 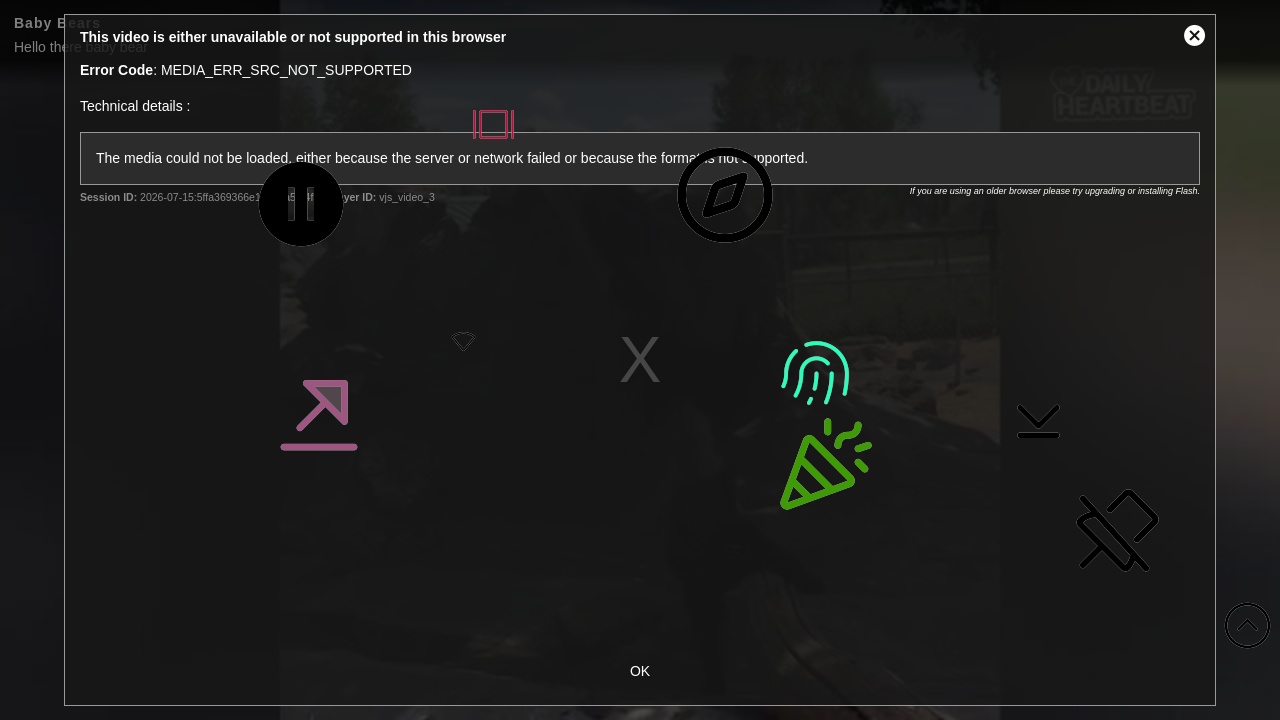 What do you see at coordinates (1114, 533) in the screenshot?
I see `unpin an item from its current position` at bounding box center [1114, 533].